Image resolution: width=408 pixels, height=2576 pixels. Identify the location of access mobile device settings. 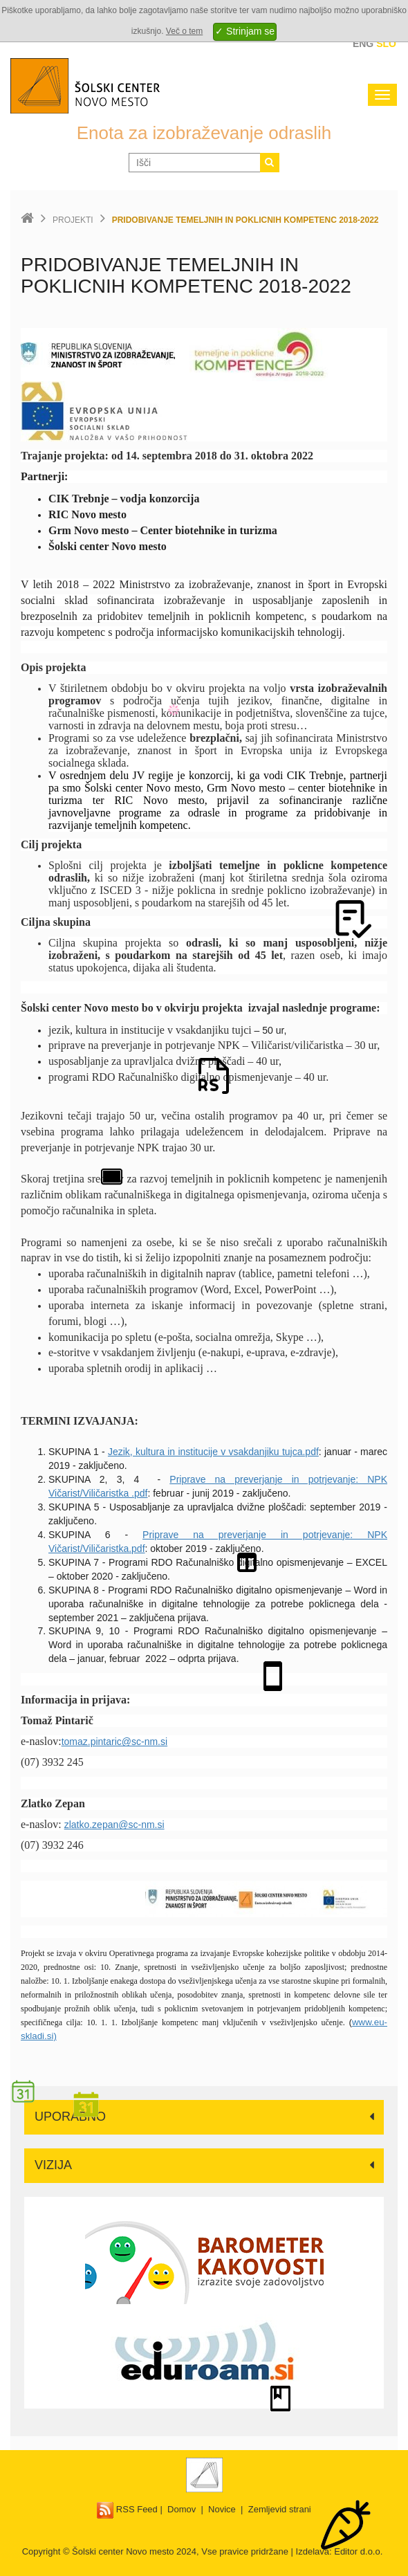
(272, 1676).